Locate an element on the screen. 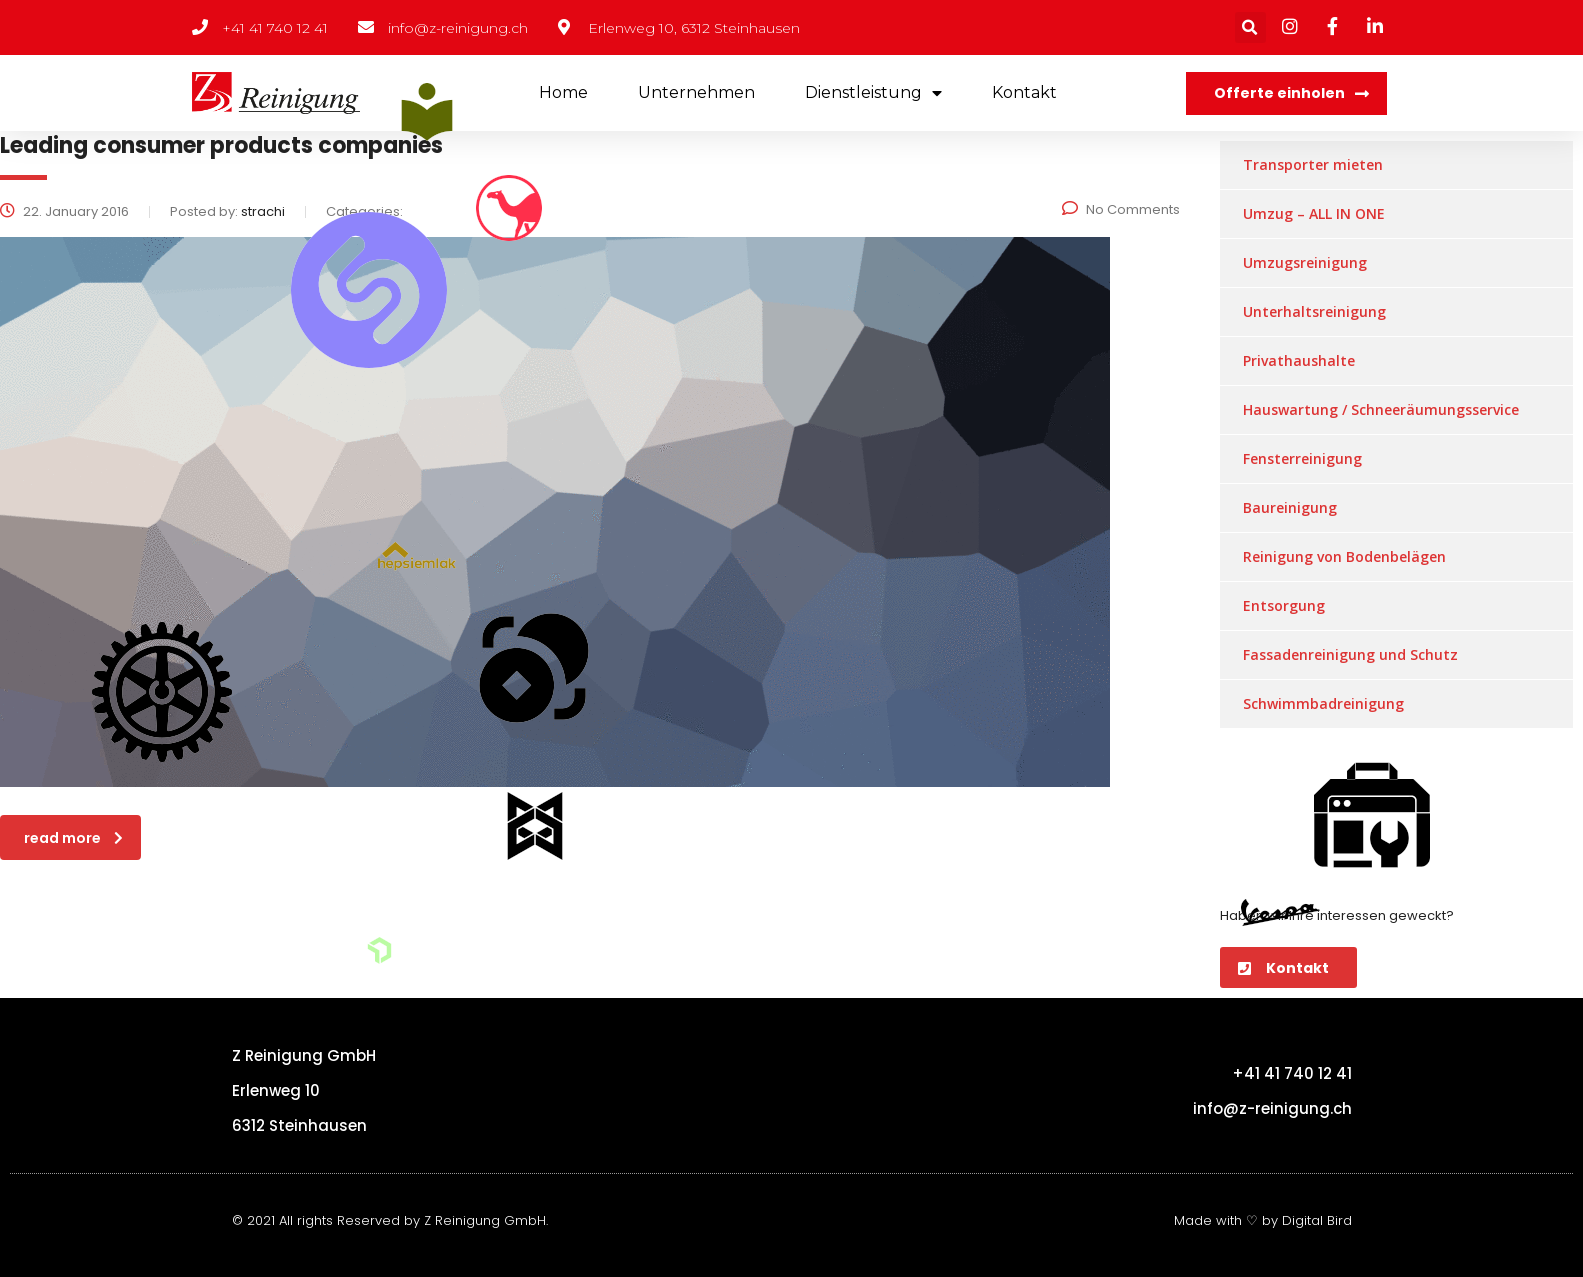 This screenshot has width=1583, height=1277. vespa brand logo is located at coordinates (1280, 912).